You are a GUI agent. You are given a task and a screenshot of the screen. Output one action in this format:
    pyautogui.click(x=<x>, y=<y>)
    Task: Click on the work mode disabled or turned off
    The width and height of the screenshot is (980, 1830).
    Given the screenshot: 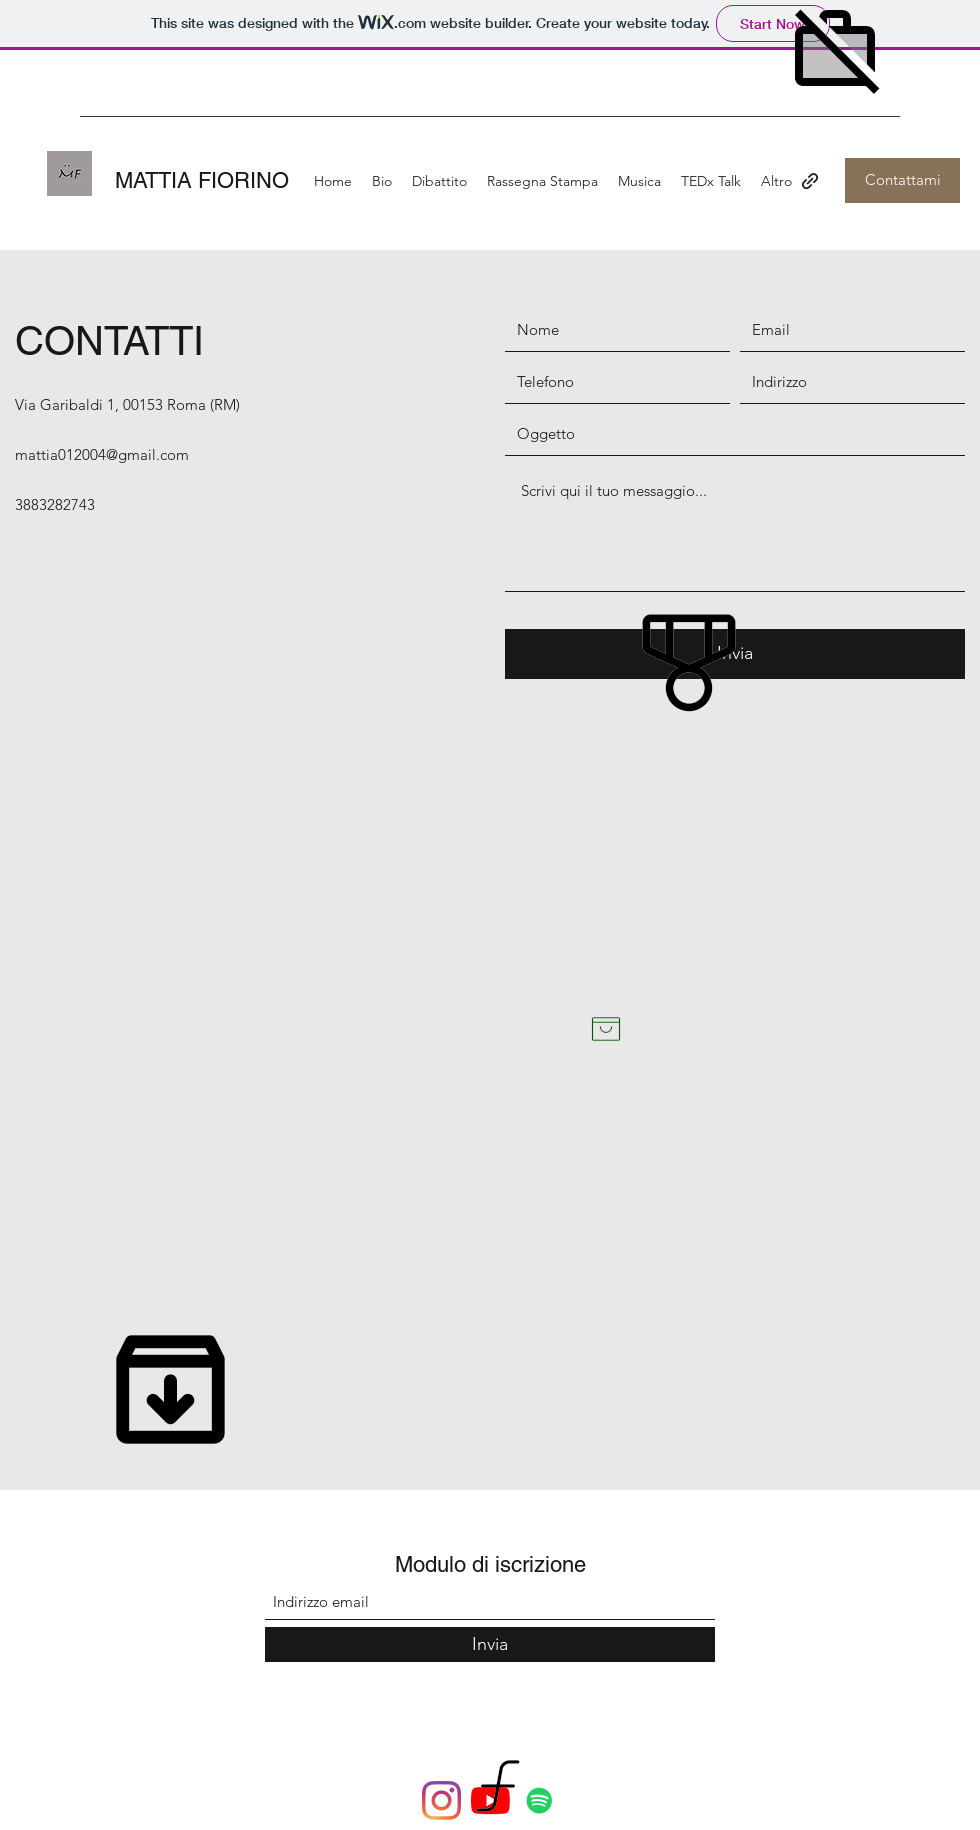 What is the action you would take?
    pyautogui.click(x=835, y=50)
    